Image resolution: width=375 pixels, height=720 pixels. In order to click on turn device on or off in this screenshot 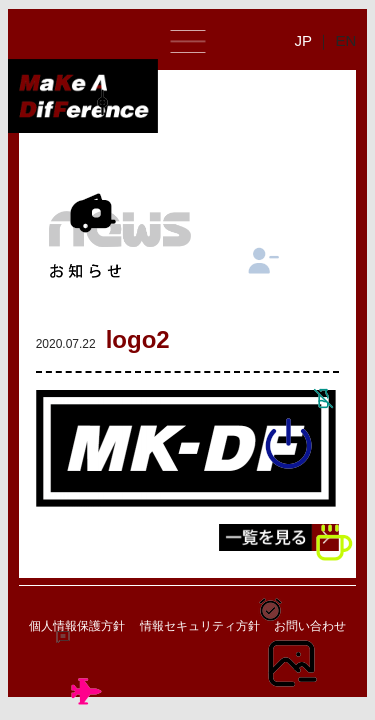, I will do `click(288, 443)`.